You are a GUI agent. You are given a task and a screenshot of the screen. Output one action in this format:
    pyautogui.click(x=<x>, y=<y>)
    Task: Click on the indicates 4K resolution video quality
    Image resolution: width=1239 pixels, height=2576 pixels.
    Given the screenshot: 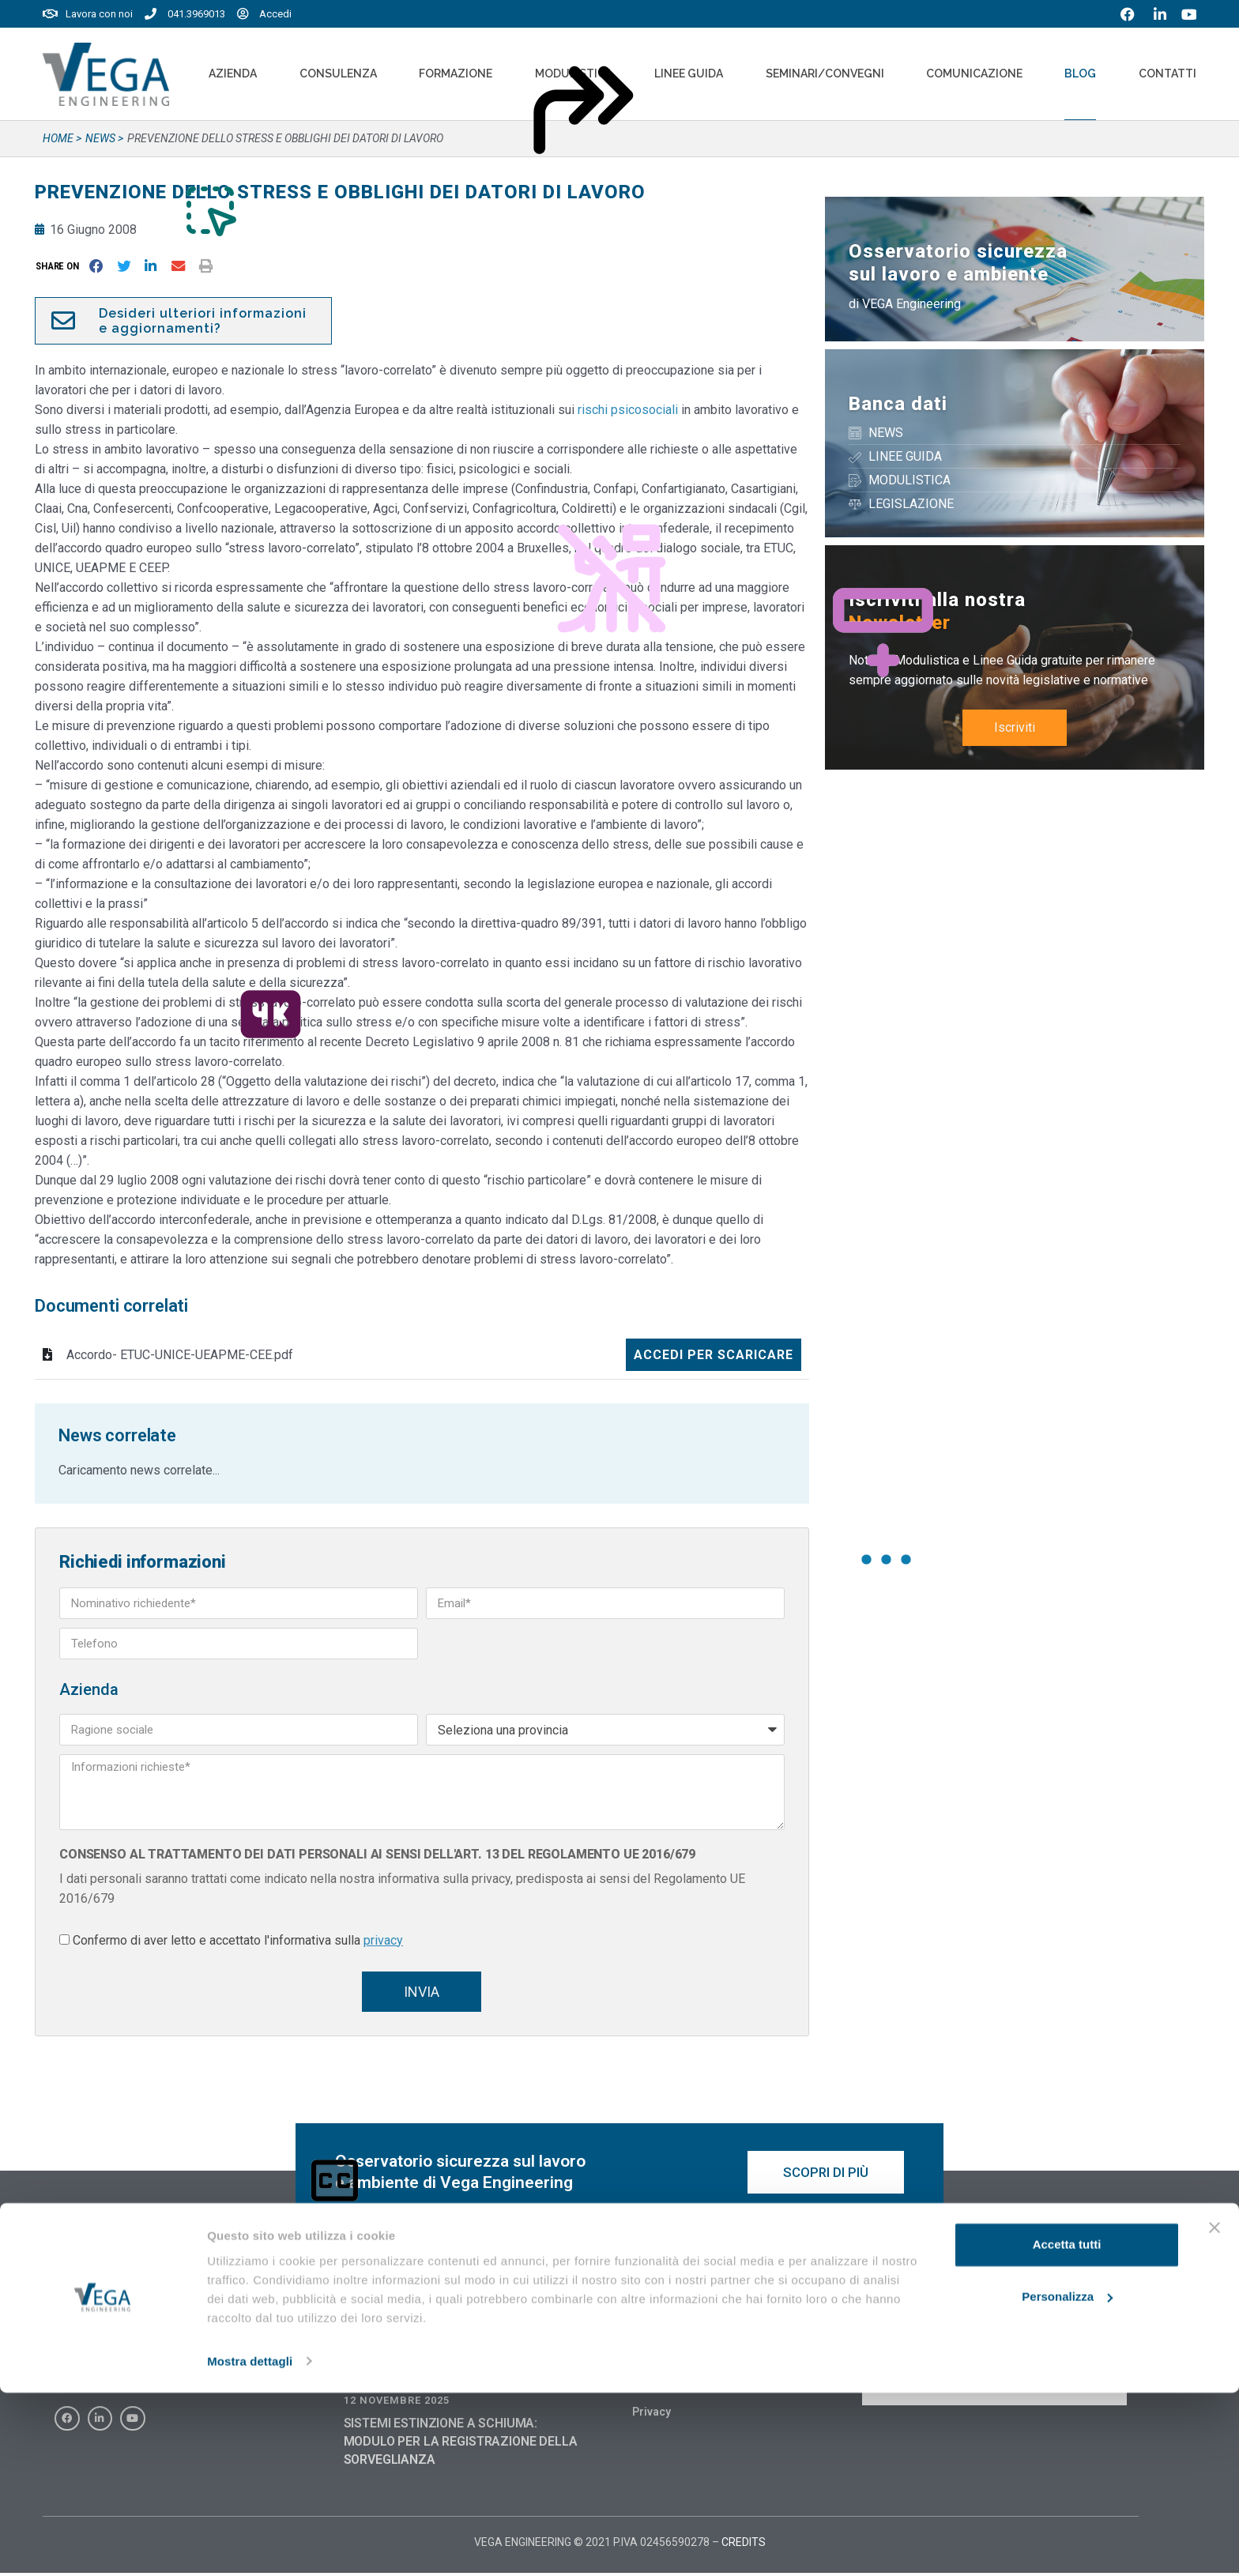 What is the action you would take?
    pyautogui.click(x=270, y=1014)
    